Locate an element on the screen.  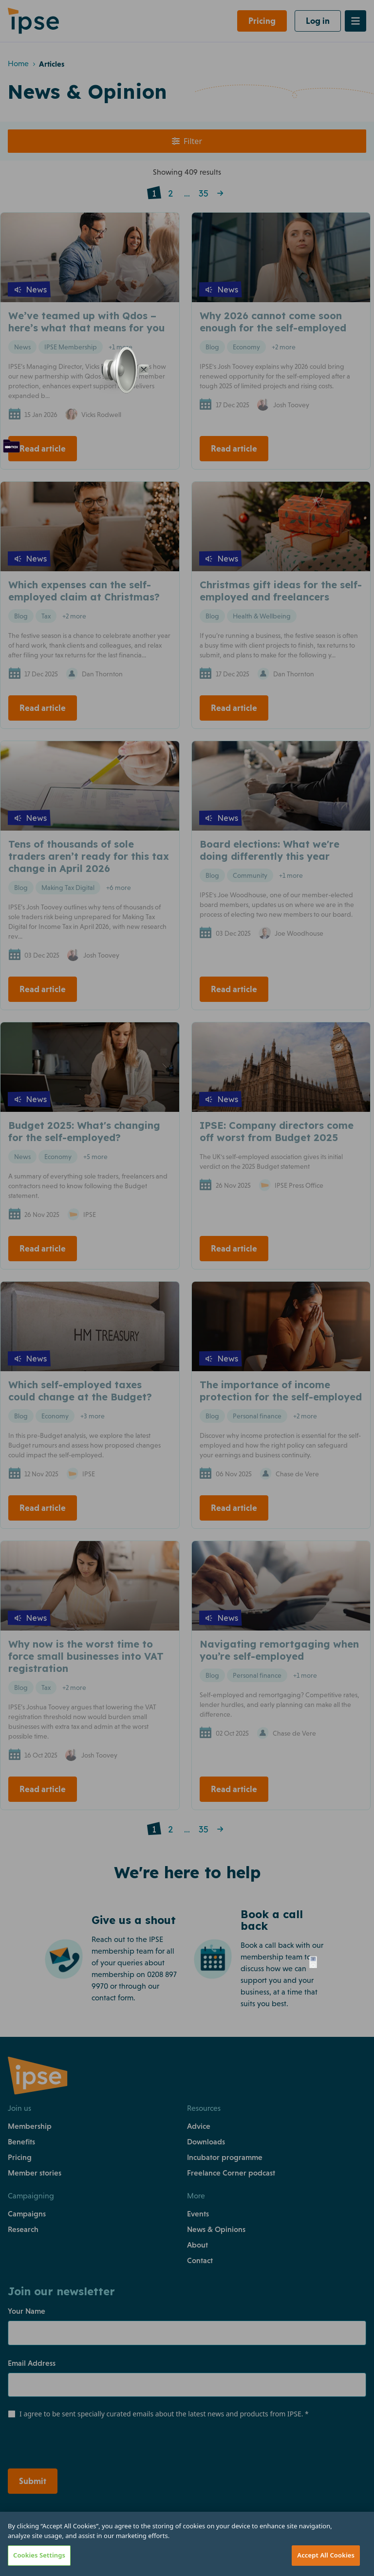
open folder containing HBO Max content is located at coordinates (11, 446).